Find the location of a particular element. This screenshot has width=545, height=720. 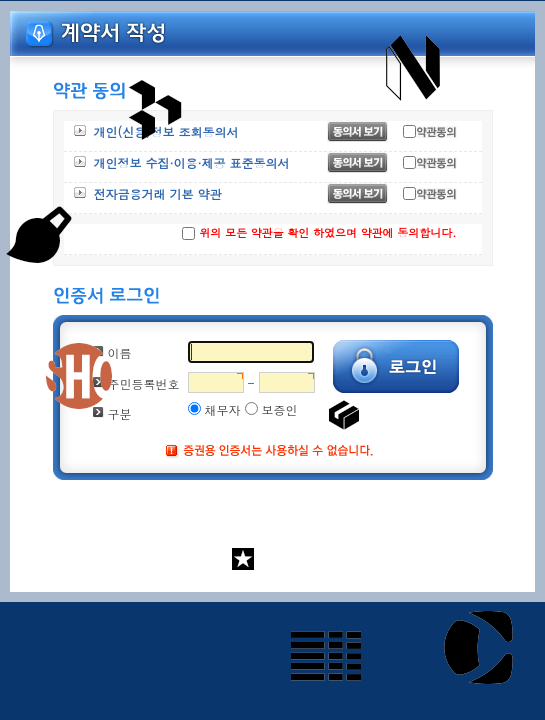

git large file storage logo is located at coordinates (344, 415).